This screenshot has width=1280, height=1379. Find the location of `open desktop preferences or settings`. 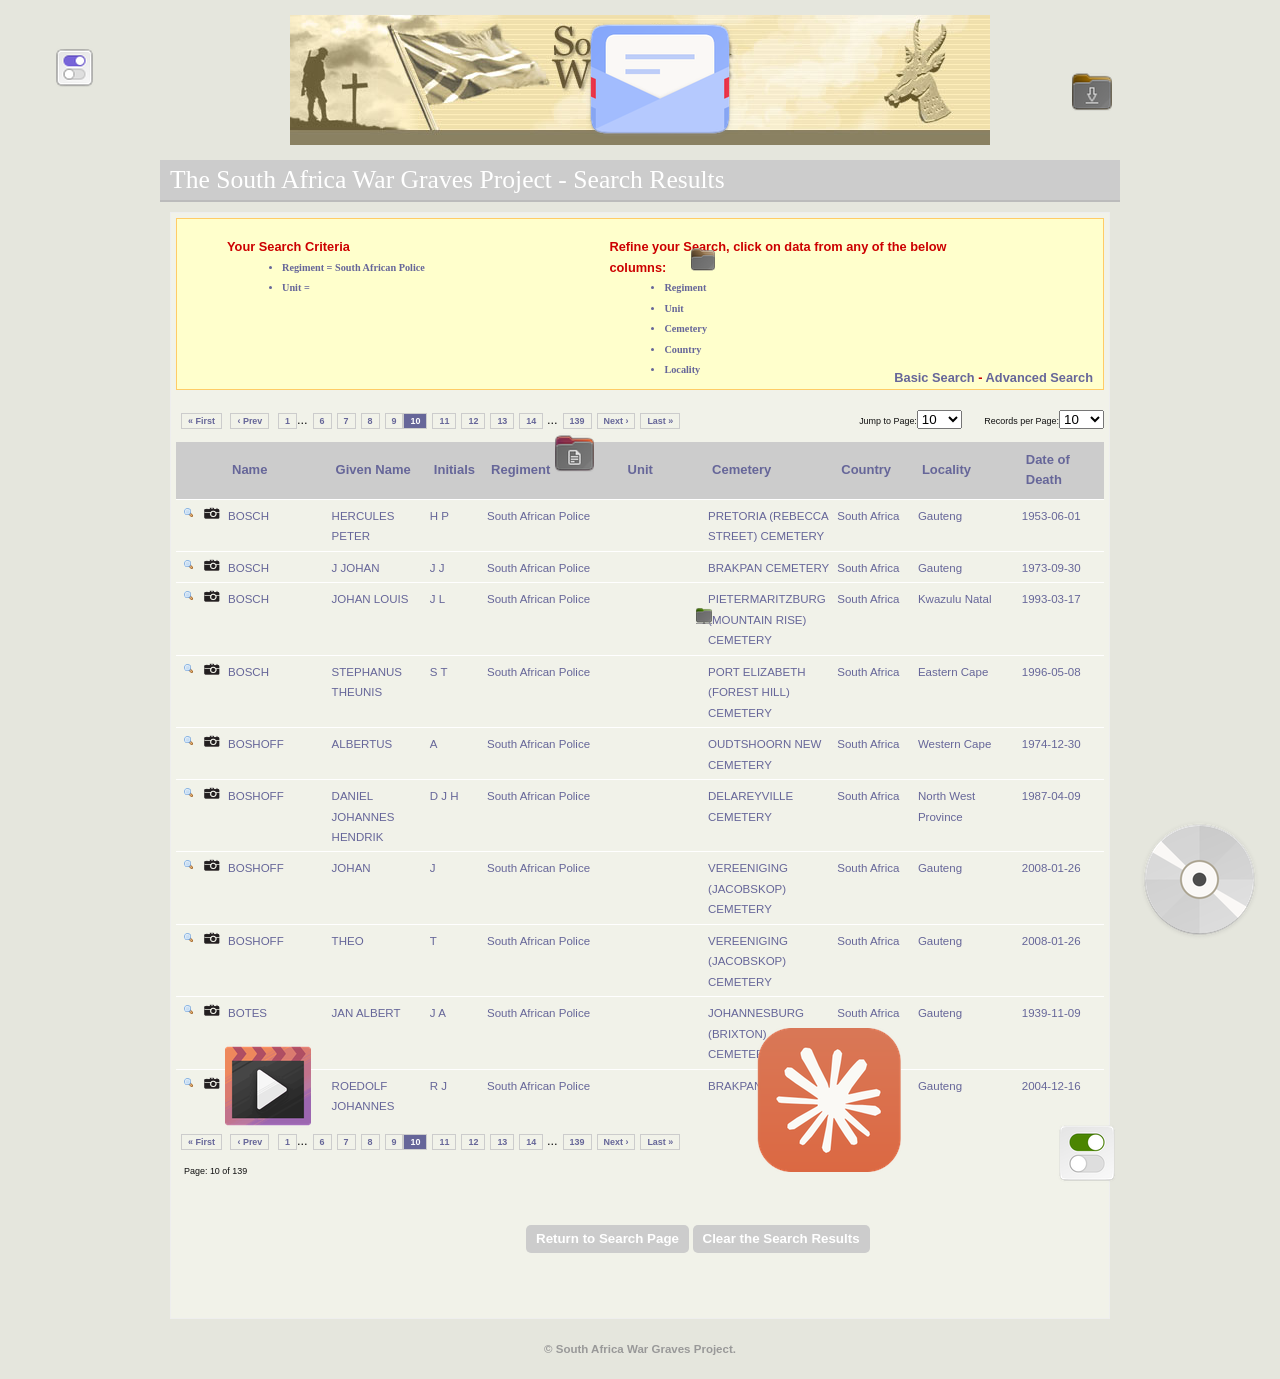

open desktop preferences or settings is located at coordinates (74, 67).